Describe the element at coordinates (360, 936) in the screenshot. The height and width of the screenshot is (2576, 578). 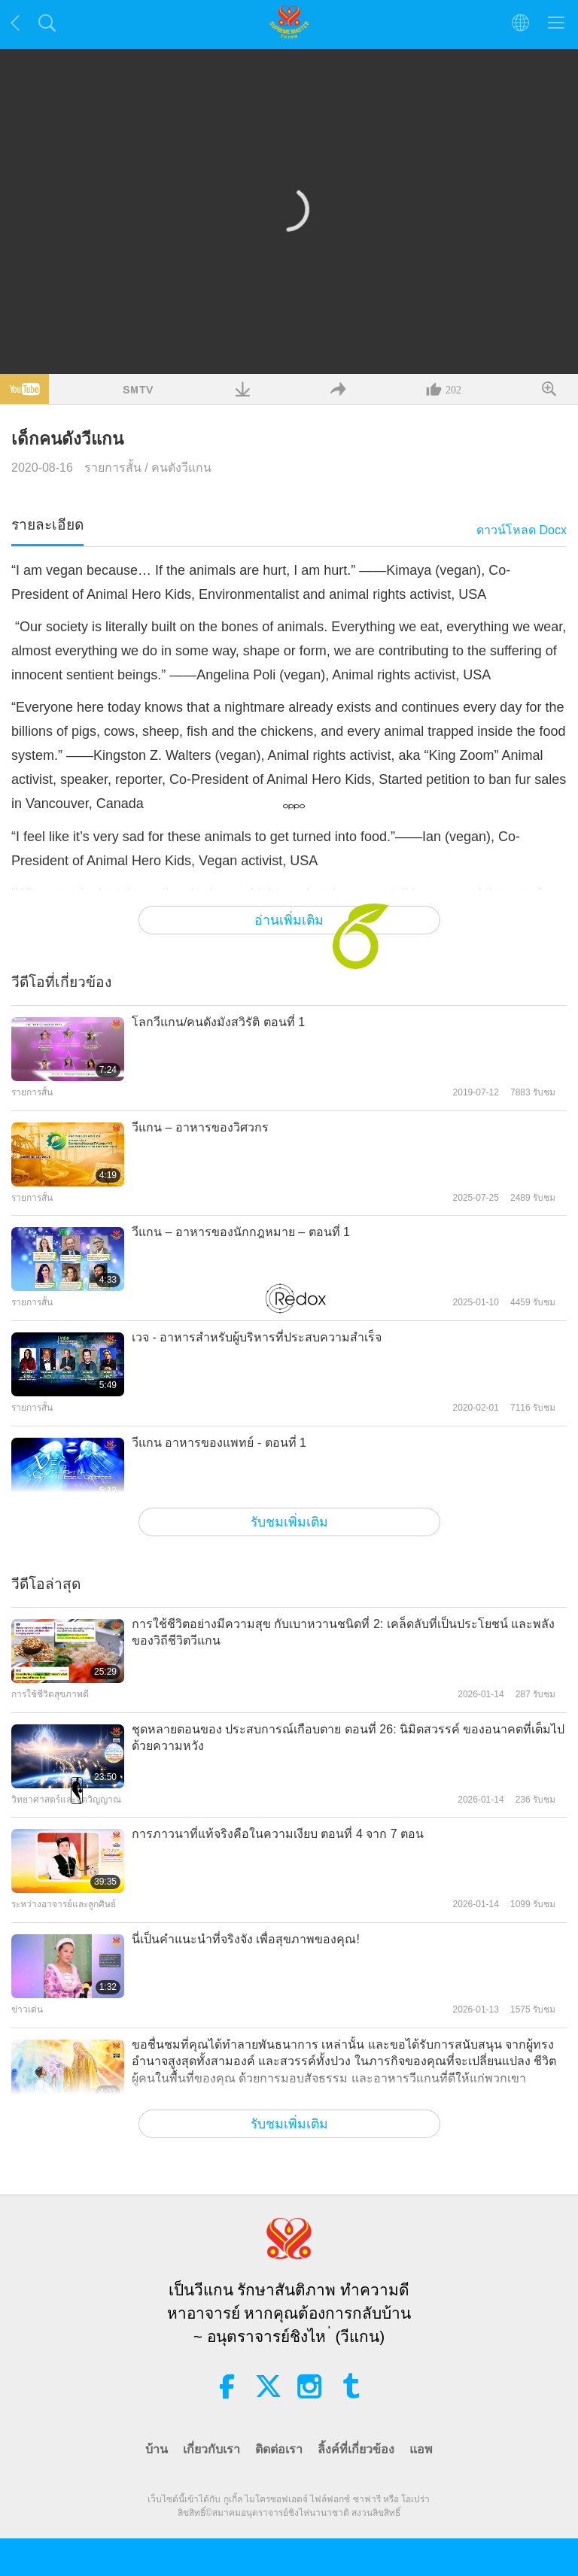
I see `open Overleaf LaTeX editor` at that location.